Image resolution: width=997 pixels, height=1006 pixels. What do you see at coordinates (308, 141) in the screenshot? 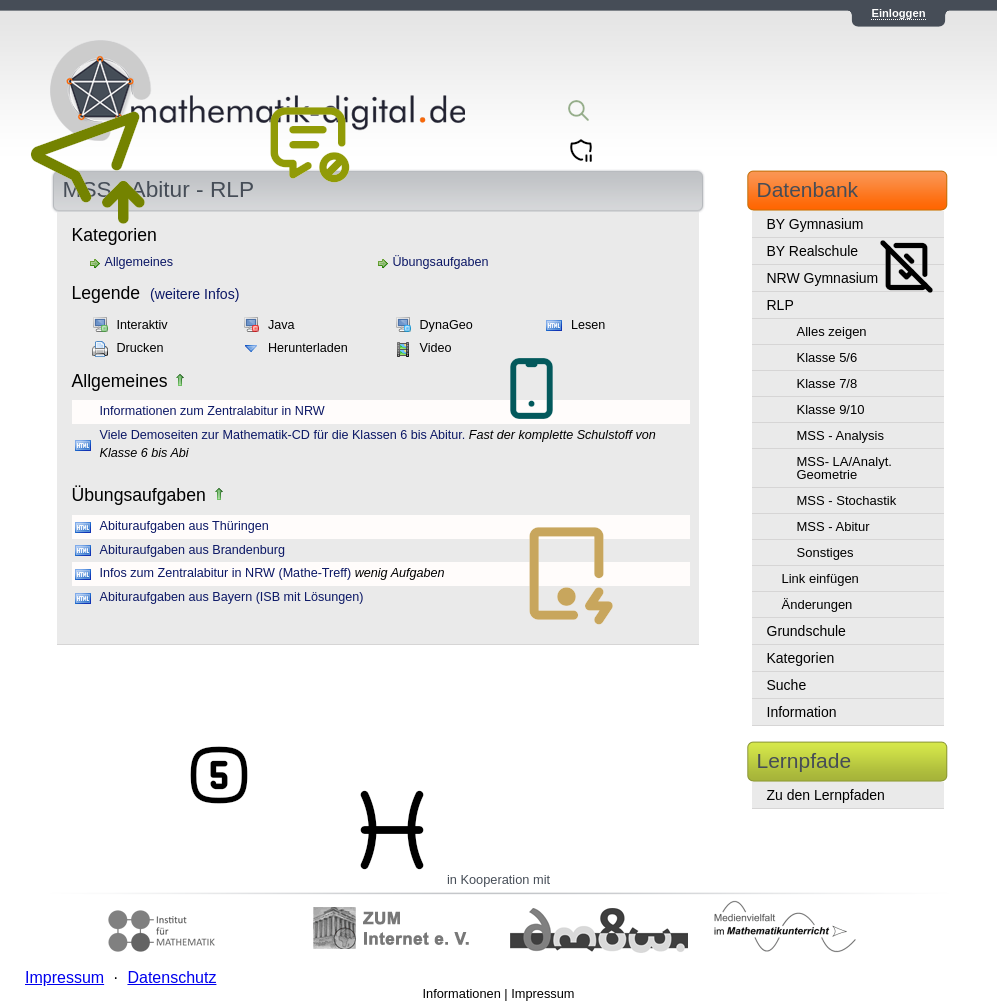
I see `cancel or delete a message` at bounding box center [308, 141].